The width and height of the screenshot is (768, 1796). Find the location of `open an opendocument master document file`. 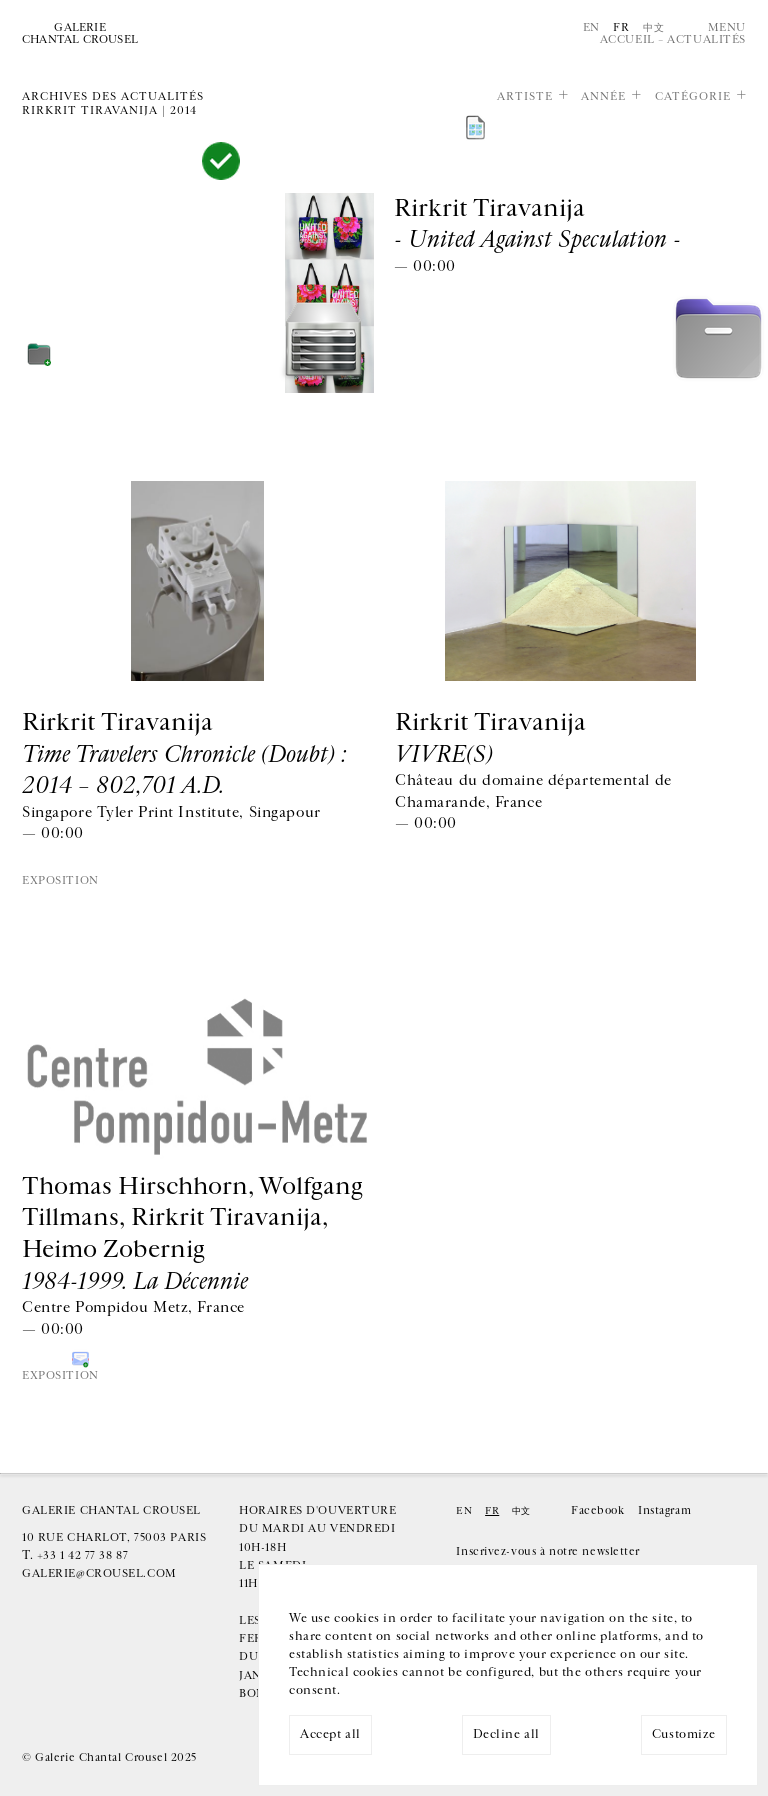

open an opendocument master document file is located at coordinates (475, 127).